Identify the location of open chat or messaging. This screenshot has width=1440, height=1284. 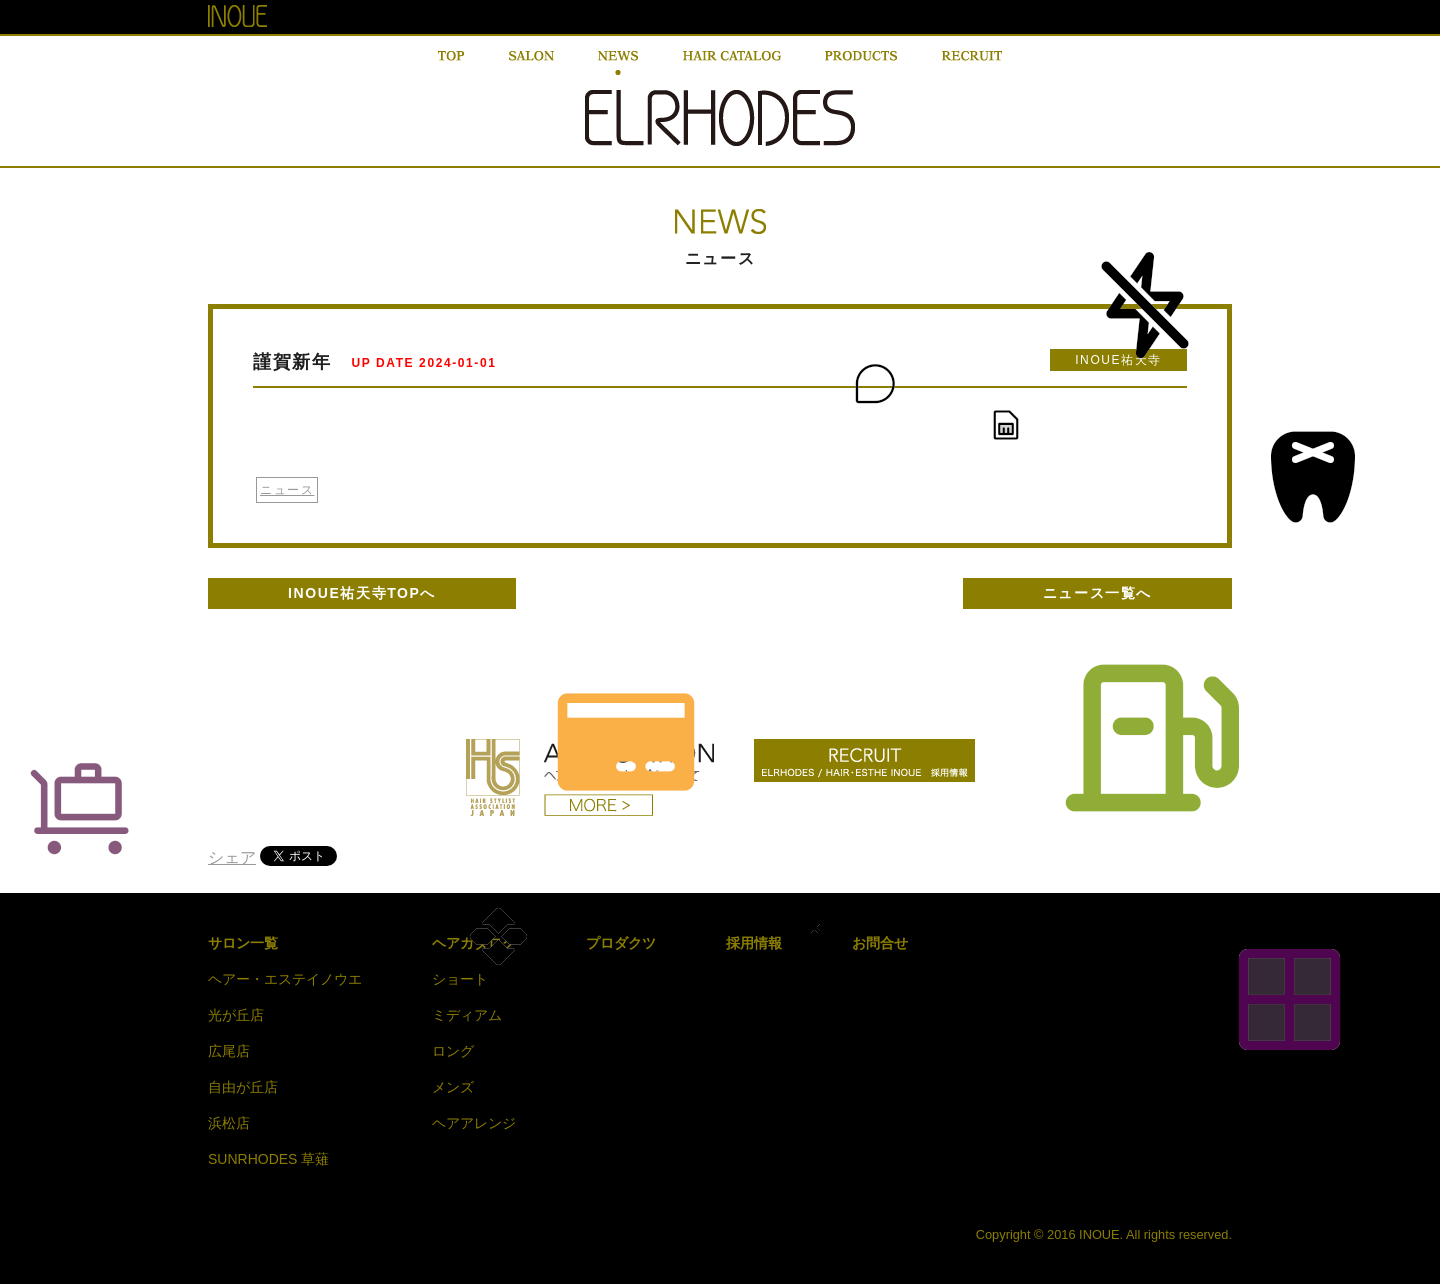
(874, 384).